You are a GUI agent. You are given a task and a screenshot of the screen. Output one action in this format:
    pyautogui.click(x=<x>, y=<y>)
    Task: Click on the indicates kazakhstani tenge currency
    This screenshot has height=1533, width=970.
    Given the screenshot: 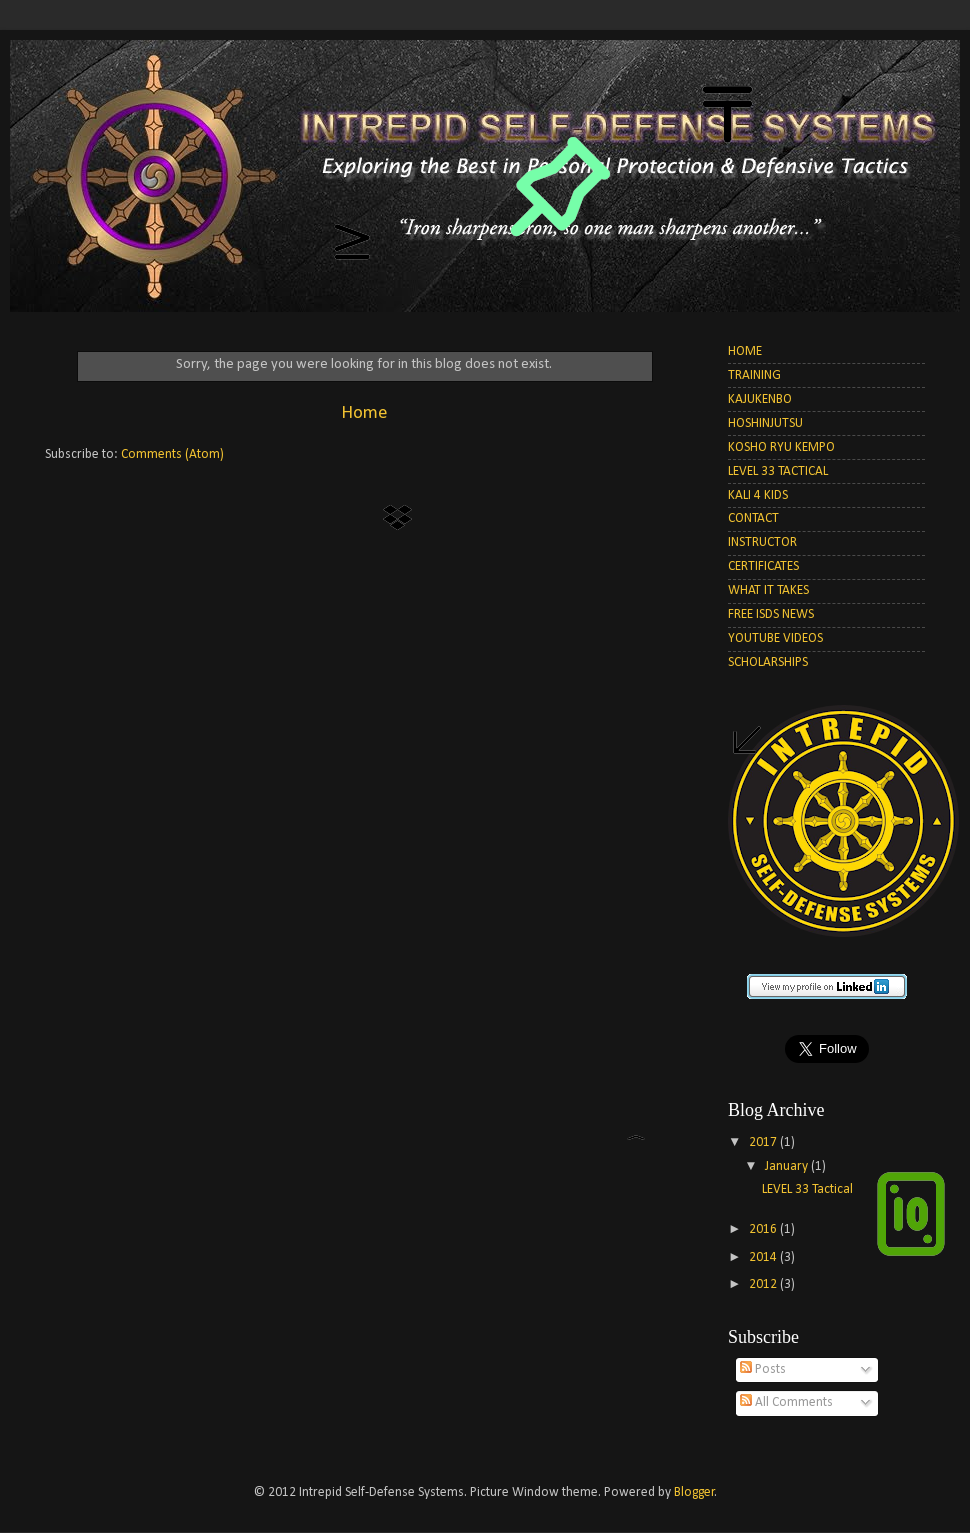 What is the action you would take?
    pyautogui.click(x=727, y=114)
    